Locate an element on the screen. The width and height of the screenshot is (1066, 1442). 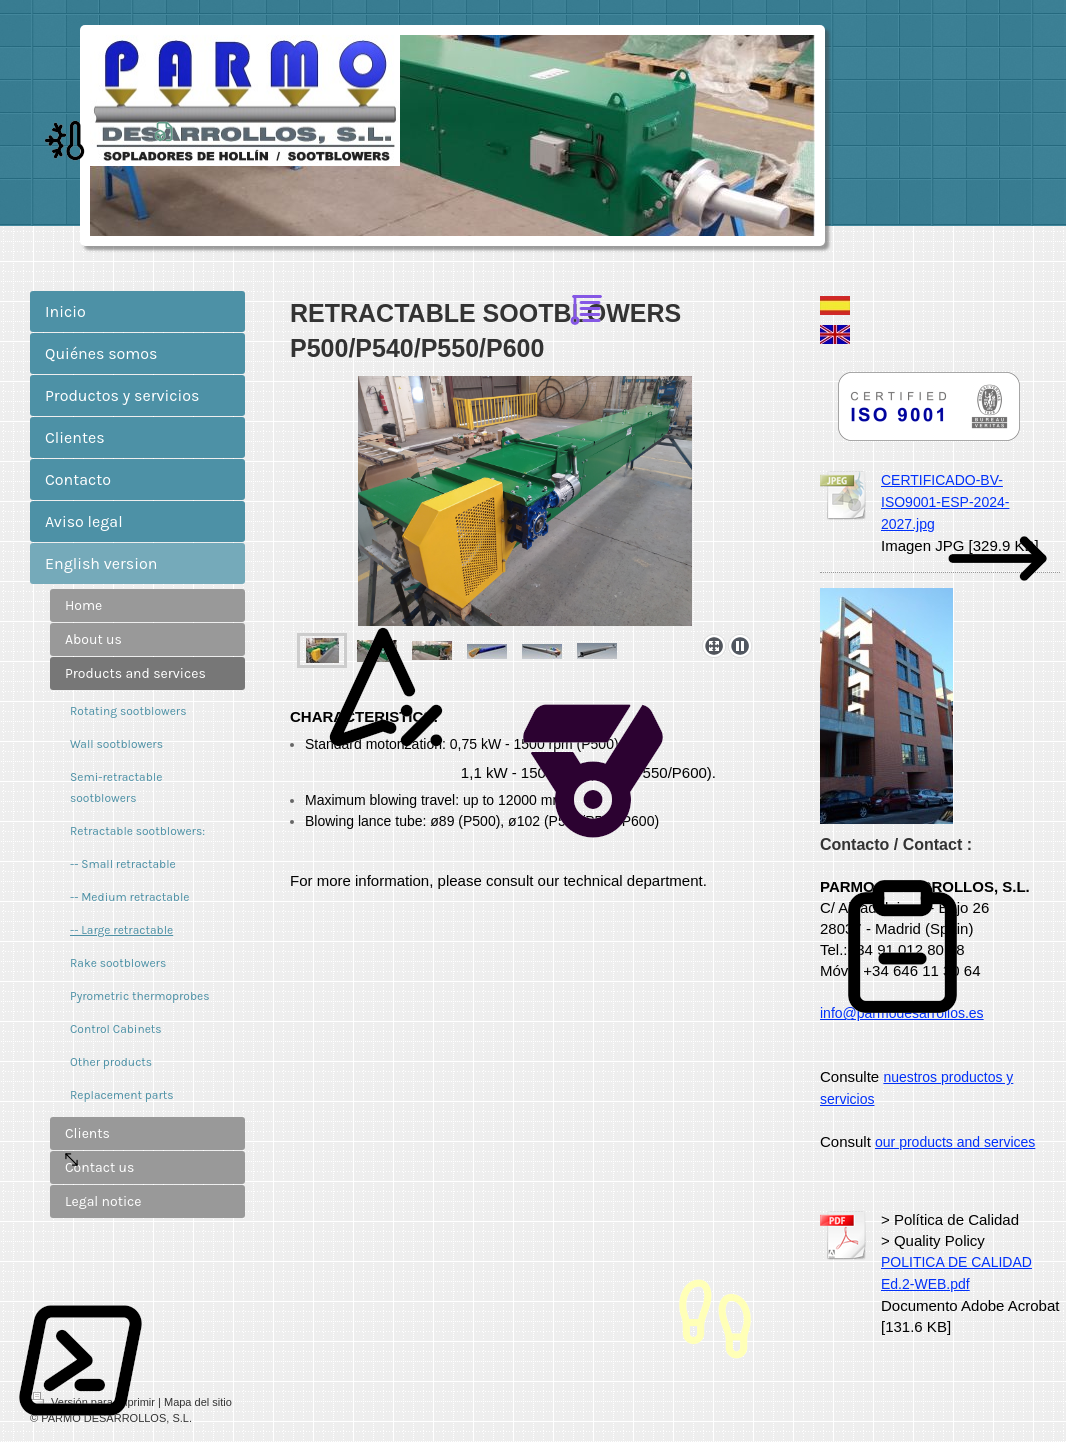
view achievements or awards is located at coordinates (593, 771).